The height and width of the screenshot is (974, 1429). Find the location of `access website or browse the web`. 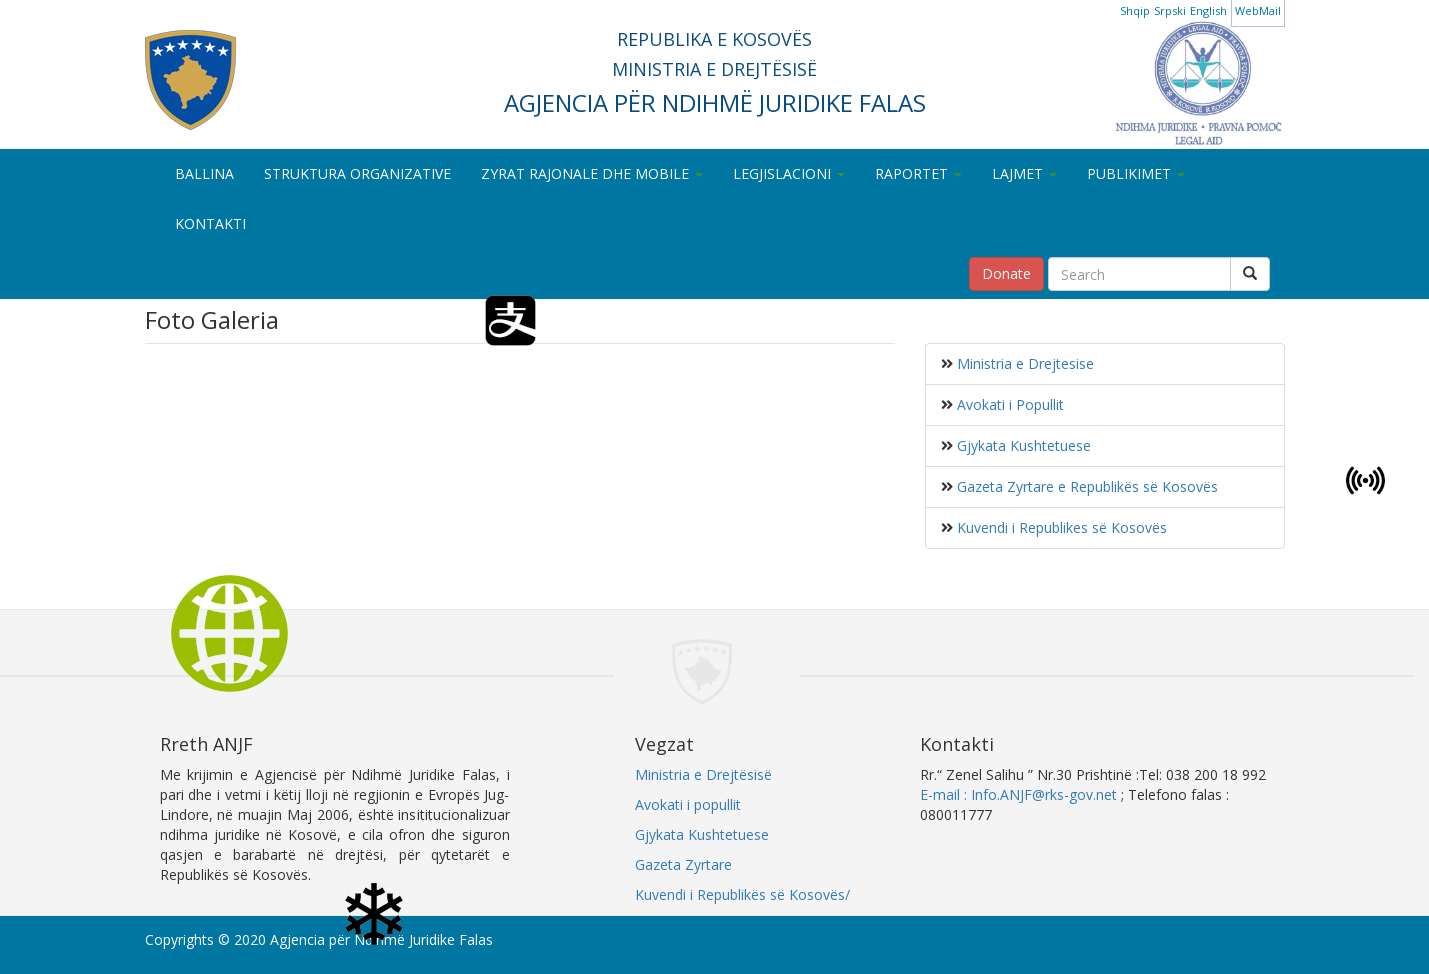

access website or browse the web is located at coordinates (229, 633).